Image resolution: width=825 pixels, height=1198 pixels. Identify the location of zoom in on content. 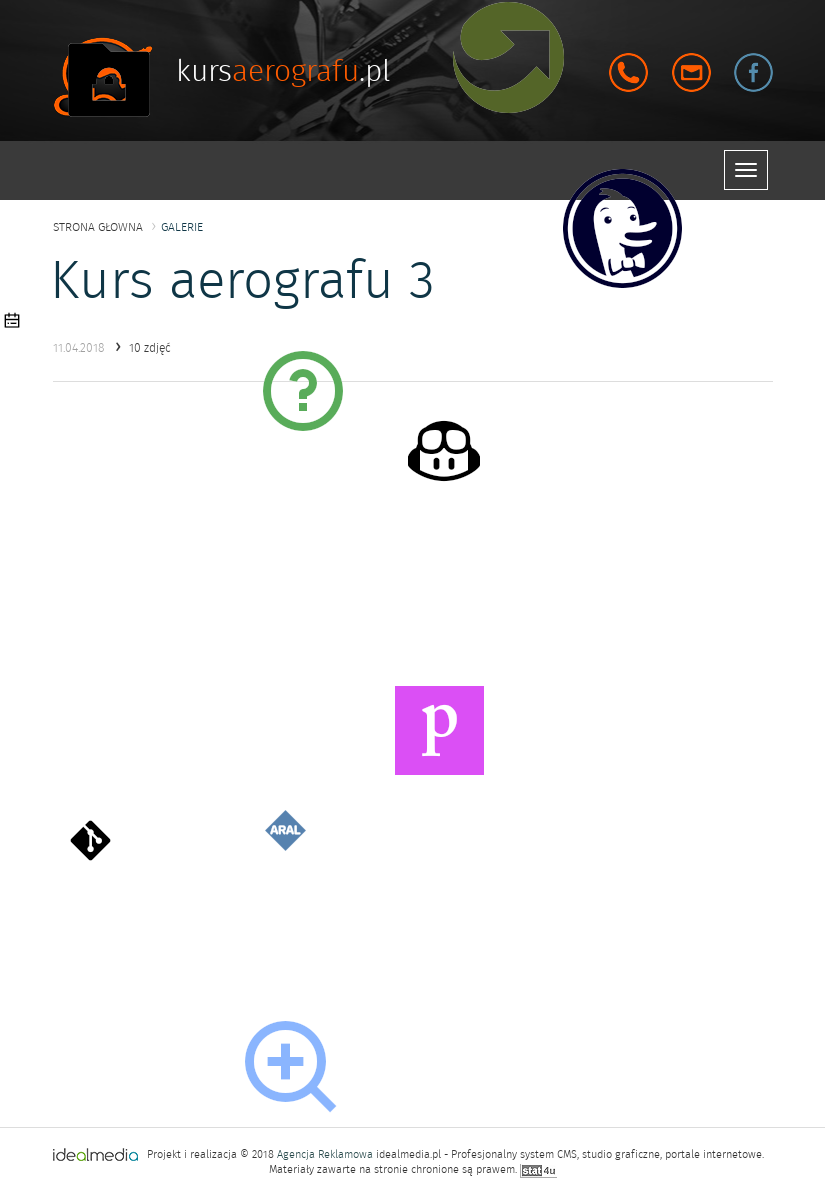
(290, 1066).